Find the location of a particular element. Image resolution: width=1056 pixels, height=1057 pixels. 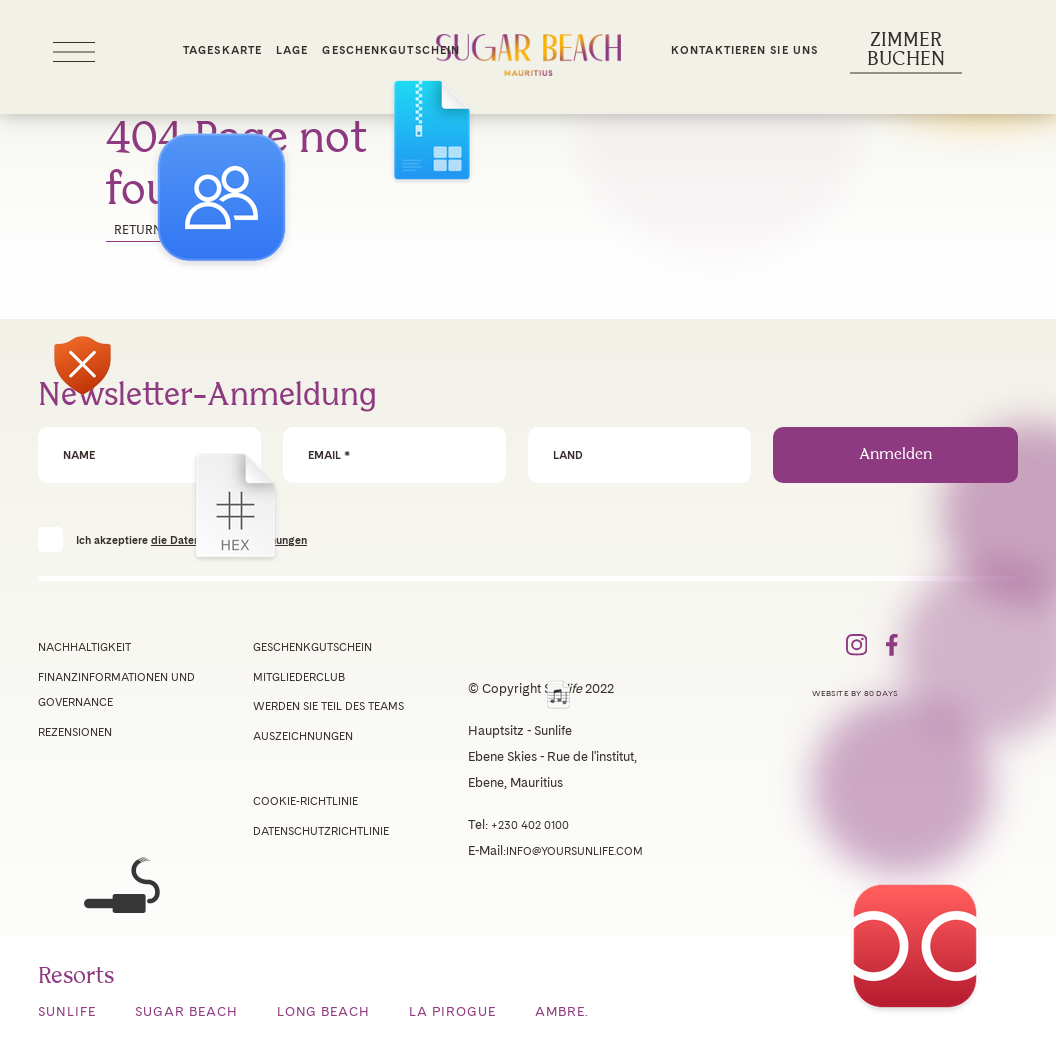

manage user accounts and profiles is located at coordinates (221, 199).